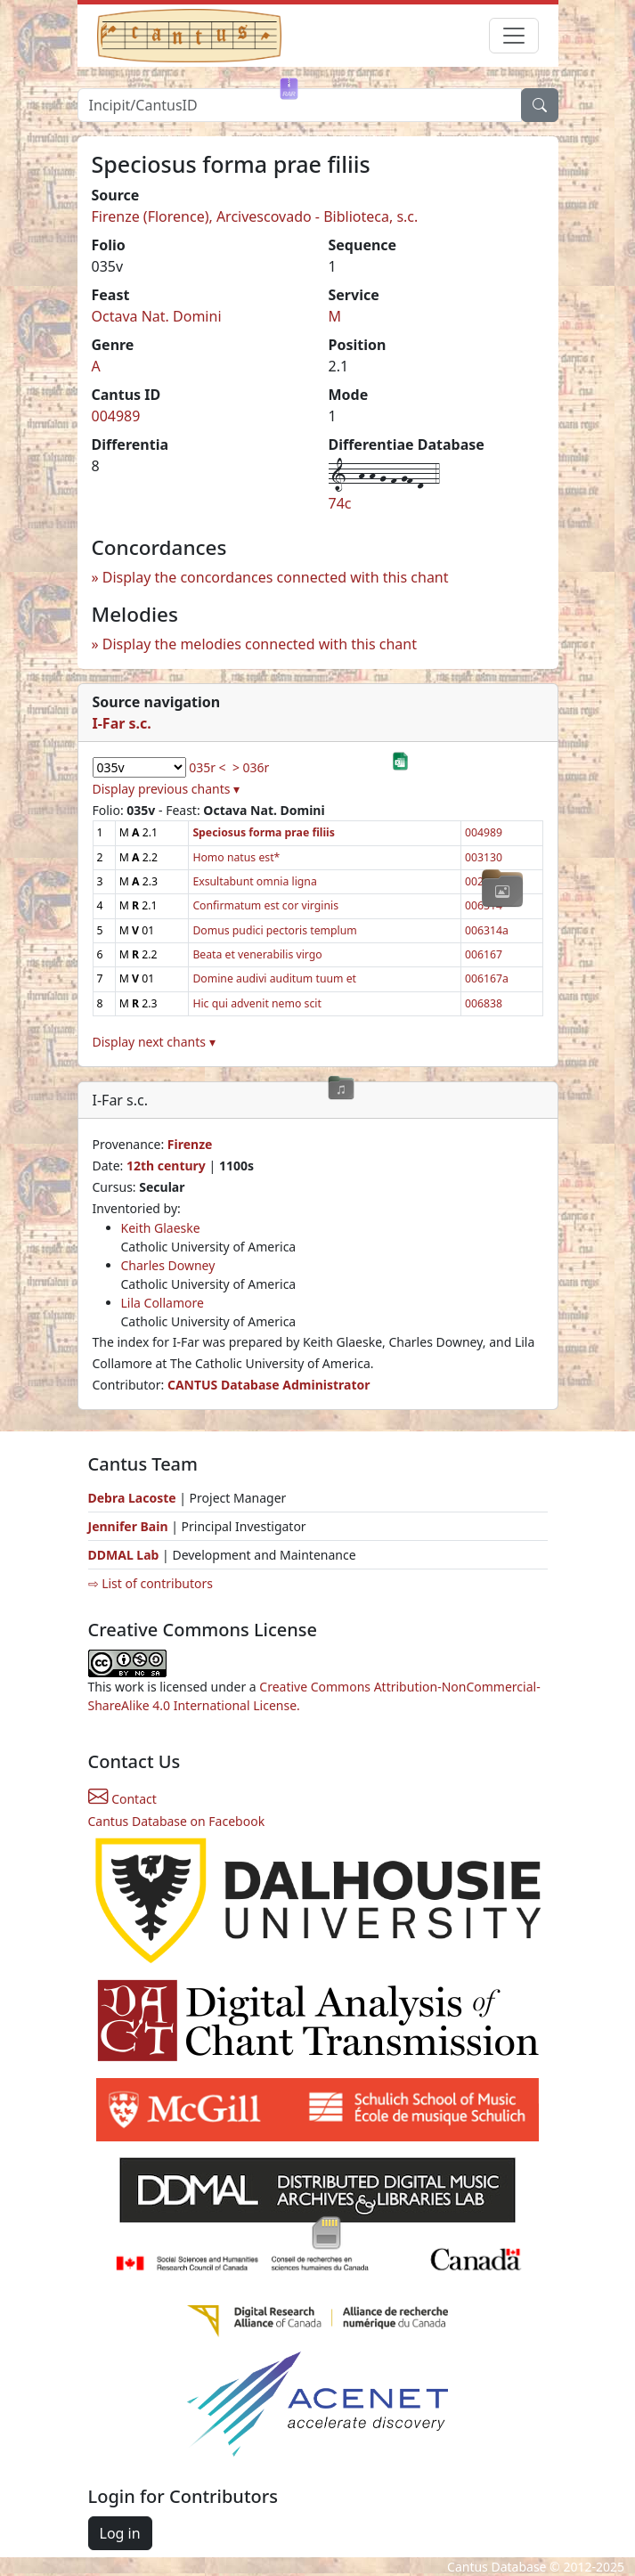 The width and height of the screenshot is (635, 2576). Describe the element at coordinates (341, 1088) in the screenshot. I see `open your music folder` at that location.